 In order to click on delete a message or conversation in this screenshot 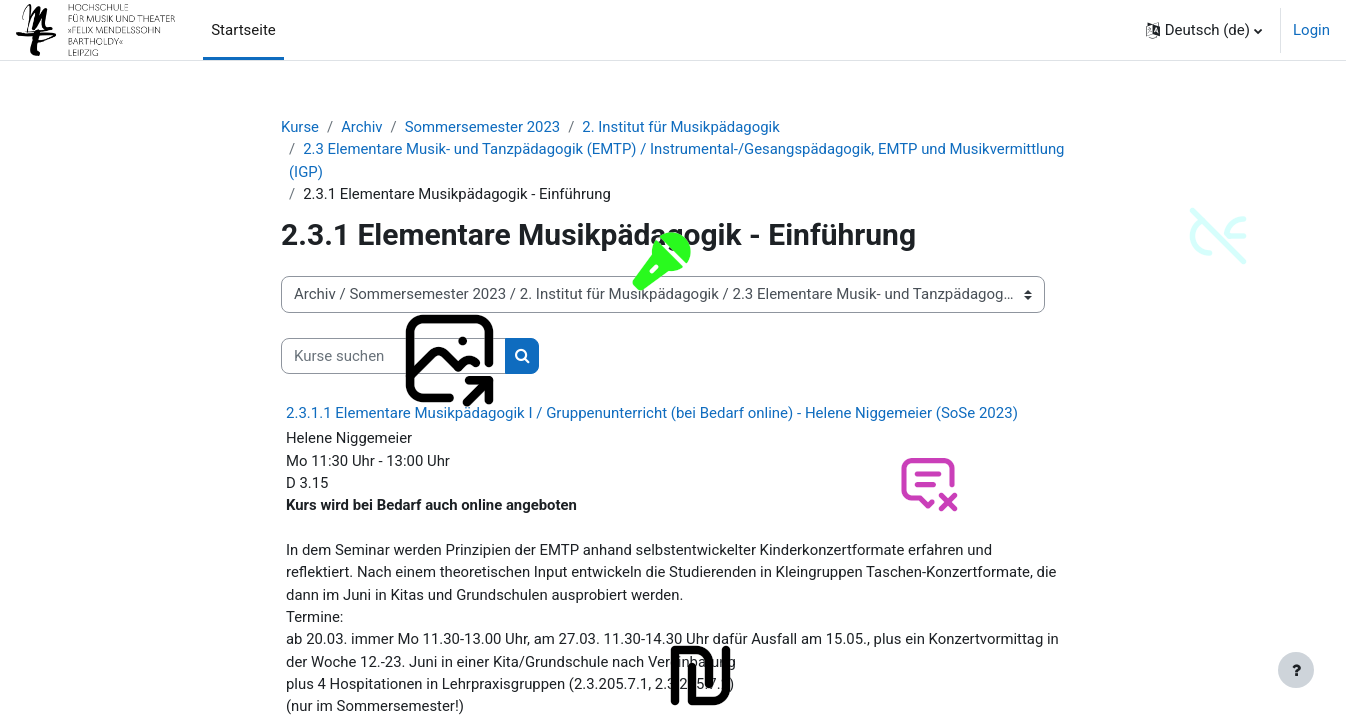, I will do `click(928, 482)`.